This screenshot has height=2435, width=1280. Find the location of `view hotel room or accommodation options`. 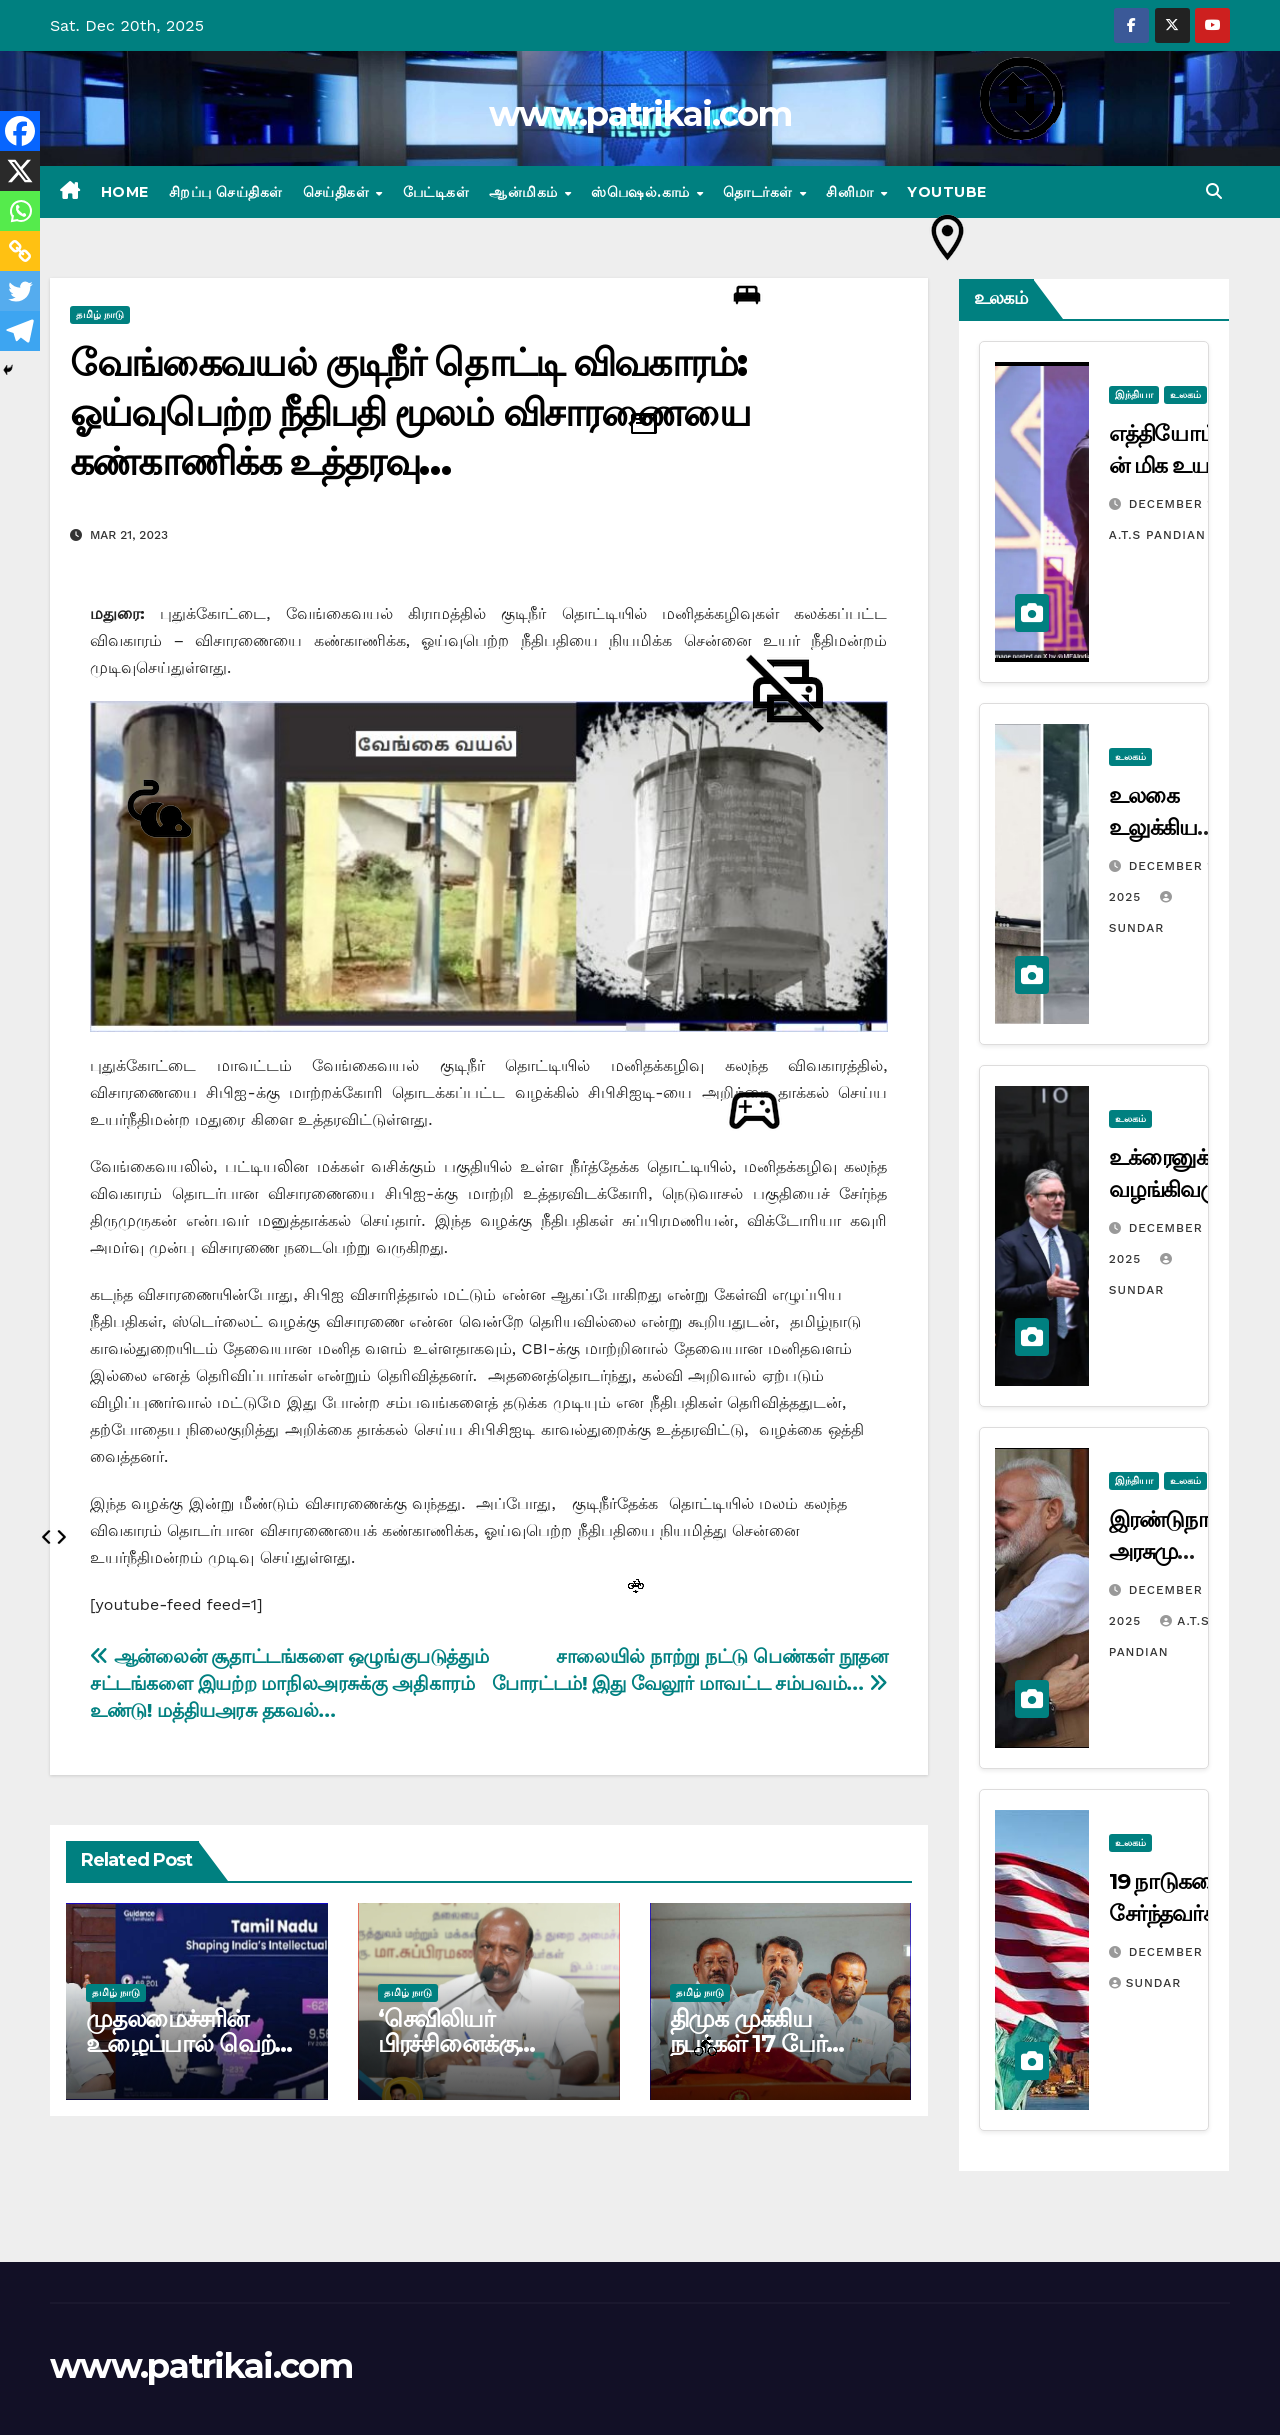

view hotel room or accommodation options is located at coordinates (747, 295).